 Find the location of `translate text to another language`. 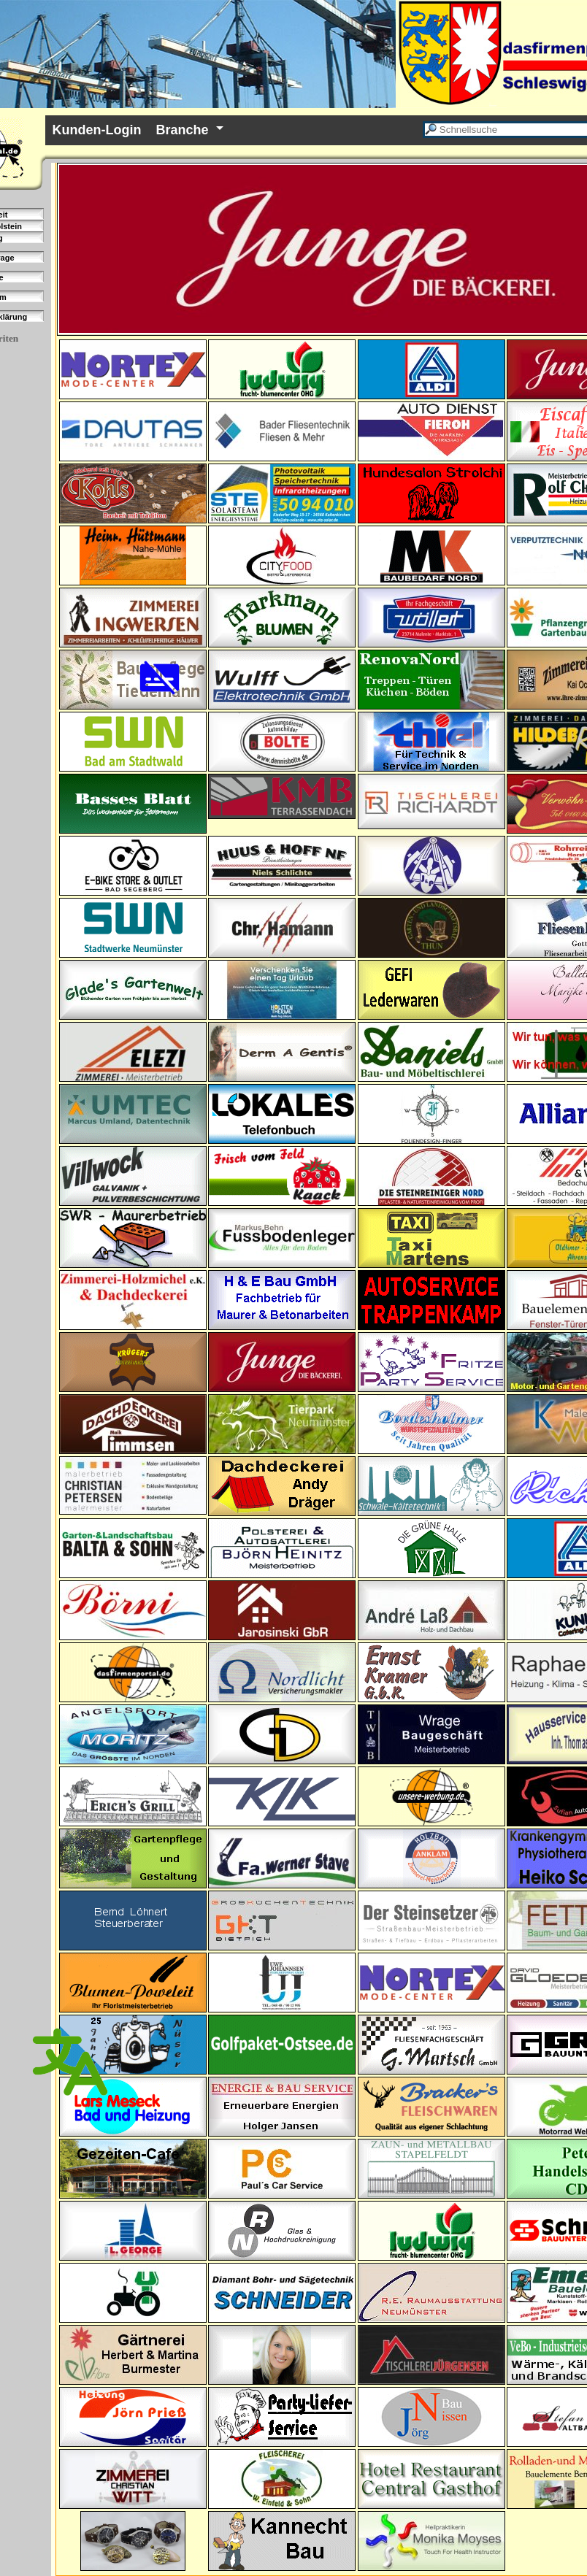

translate text to another language is located at coordinates (67, 2063).